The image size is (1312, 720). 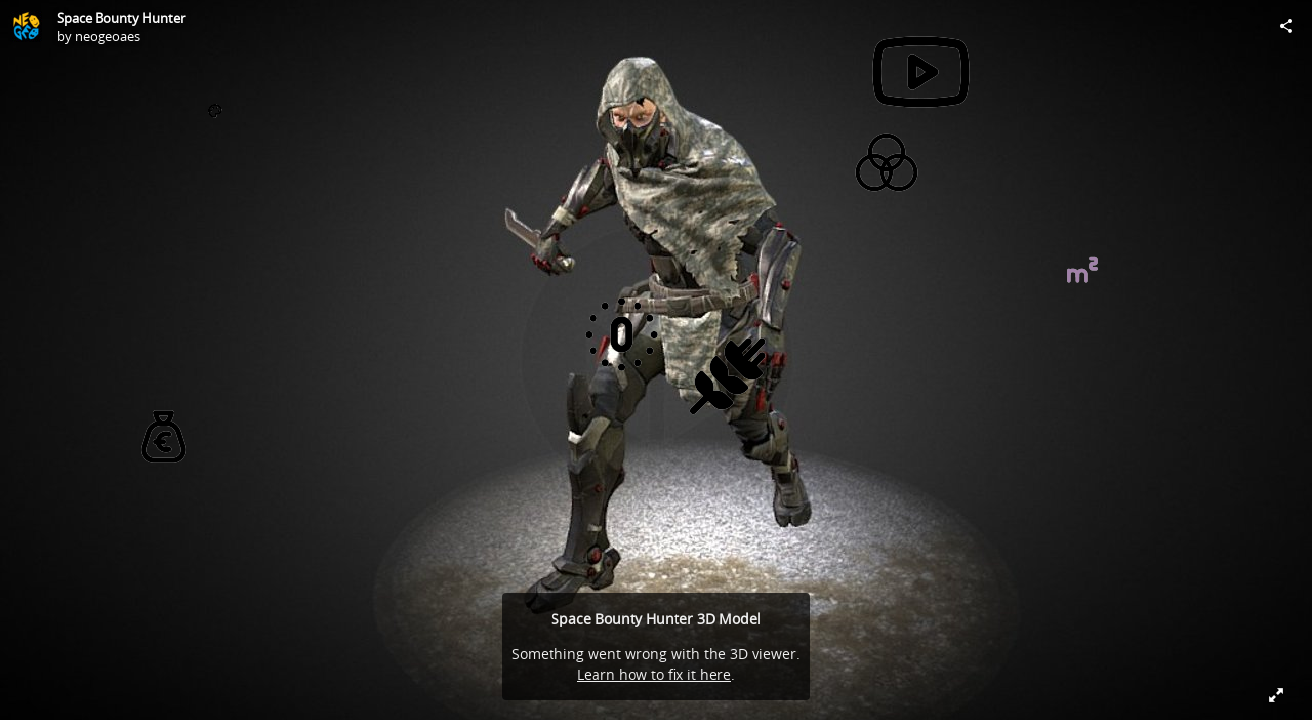 What do you see at coordinates (163, 436) in the screenshot?
I see `view euro tax information` at bounding box center [163, 436].